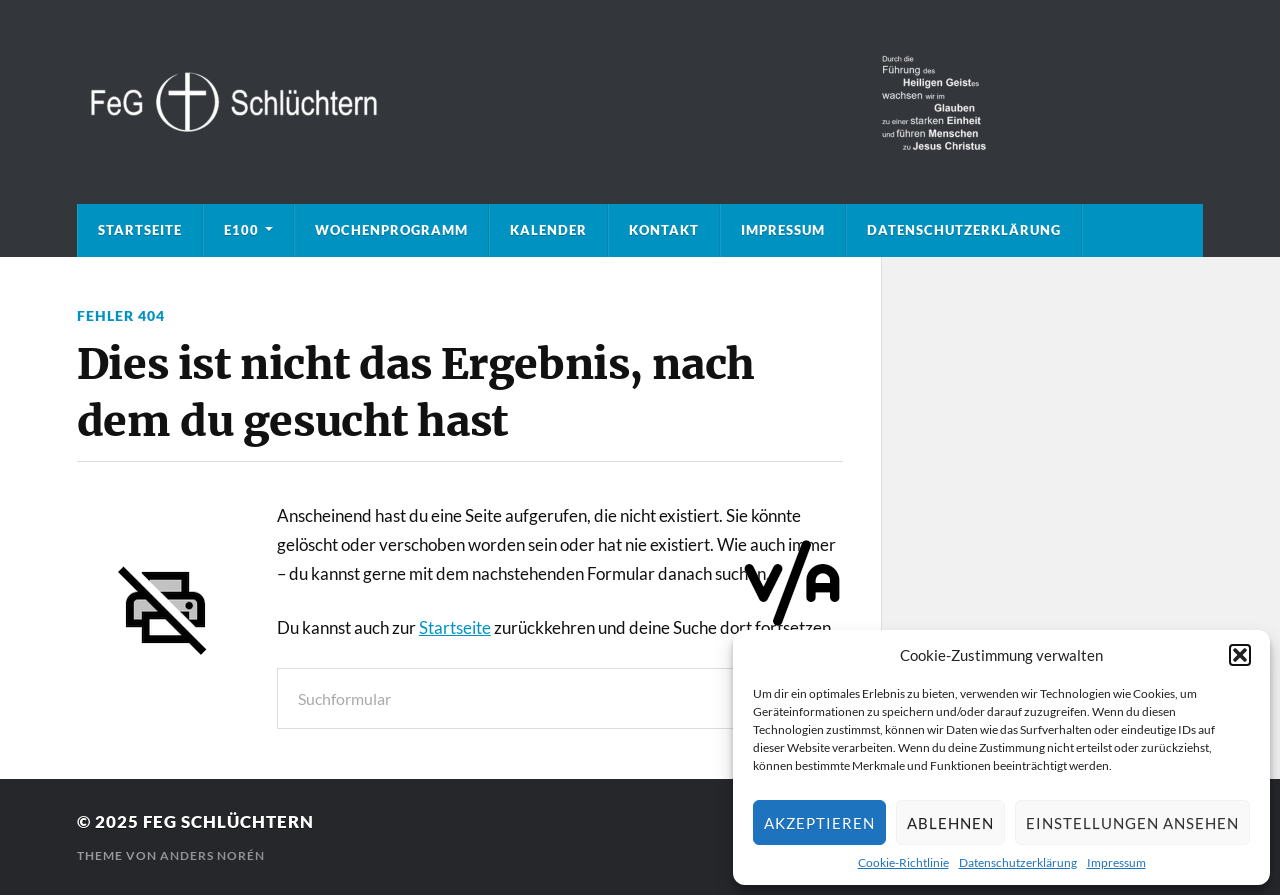 The height and width of the screenshot is (895, 1280). What do you see at coordinates (165, 607) in the screenshot?
I see `printing is disabled or unavailable` at bounding box center [165, 607].